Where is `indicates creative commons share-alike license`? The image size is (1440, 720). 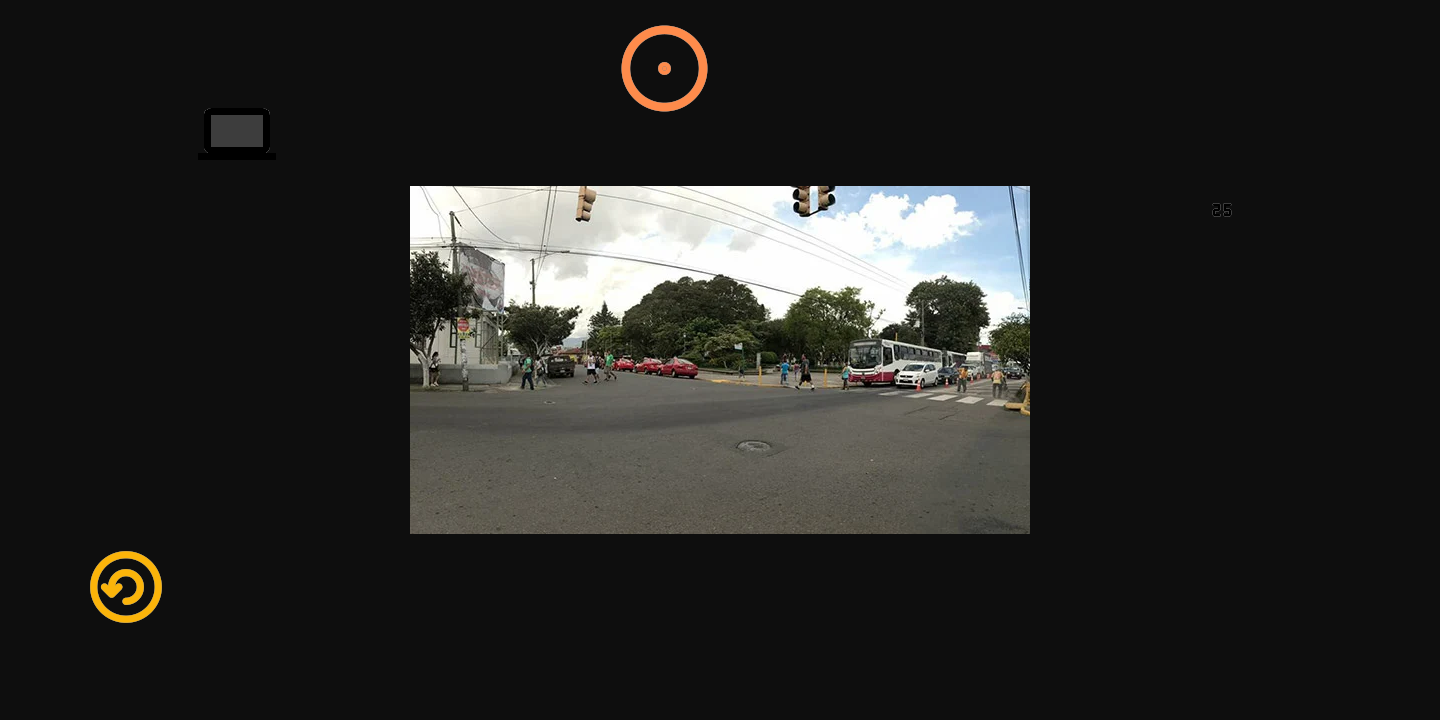
indicates creative commons share-alike license is located at coordinates (126, 587).